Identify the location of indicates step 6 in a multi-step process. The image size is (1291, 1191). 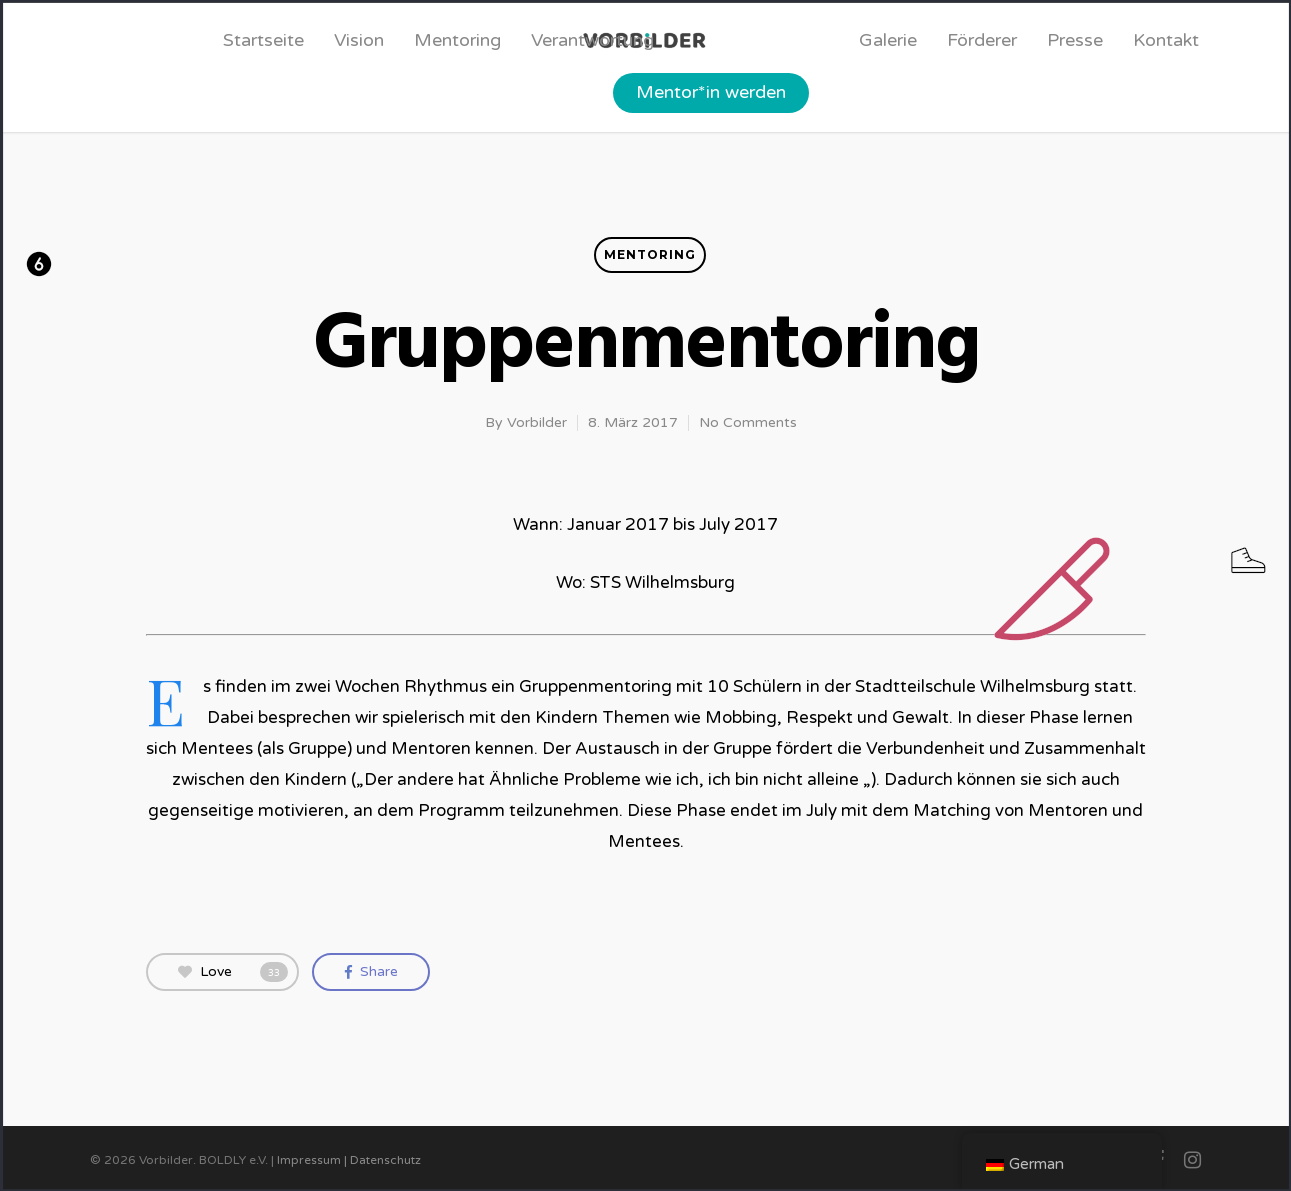
(39, 264).